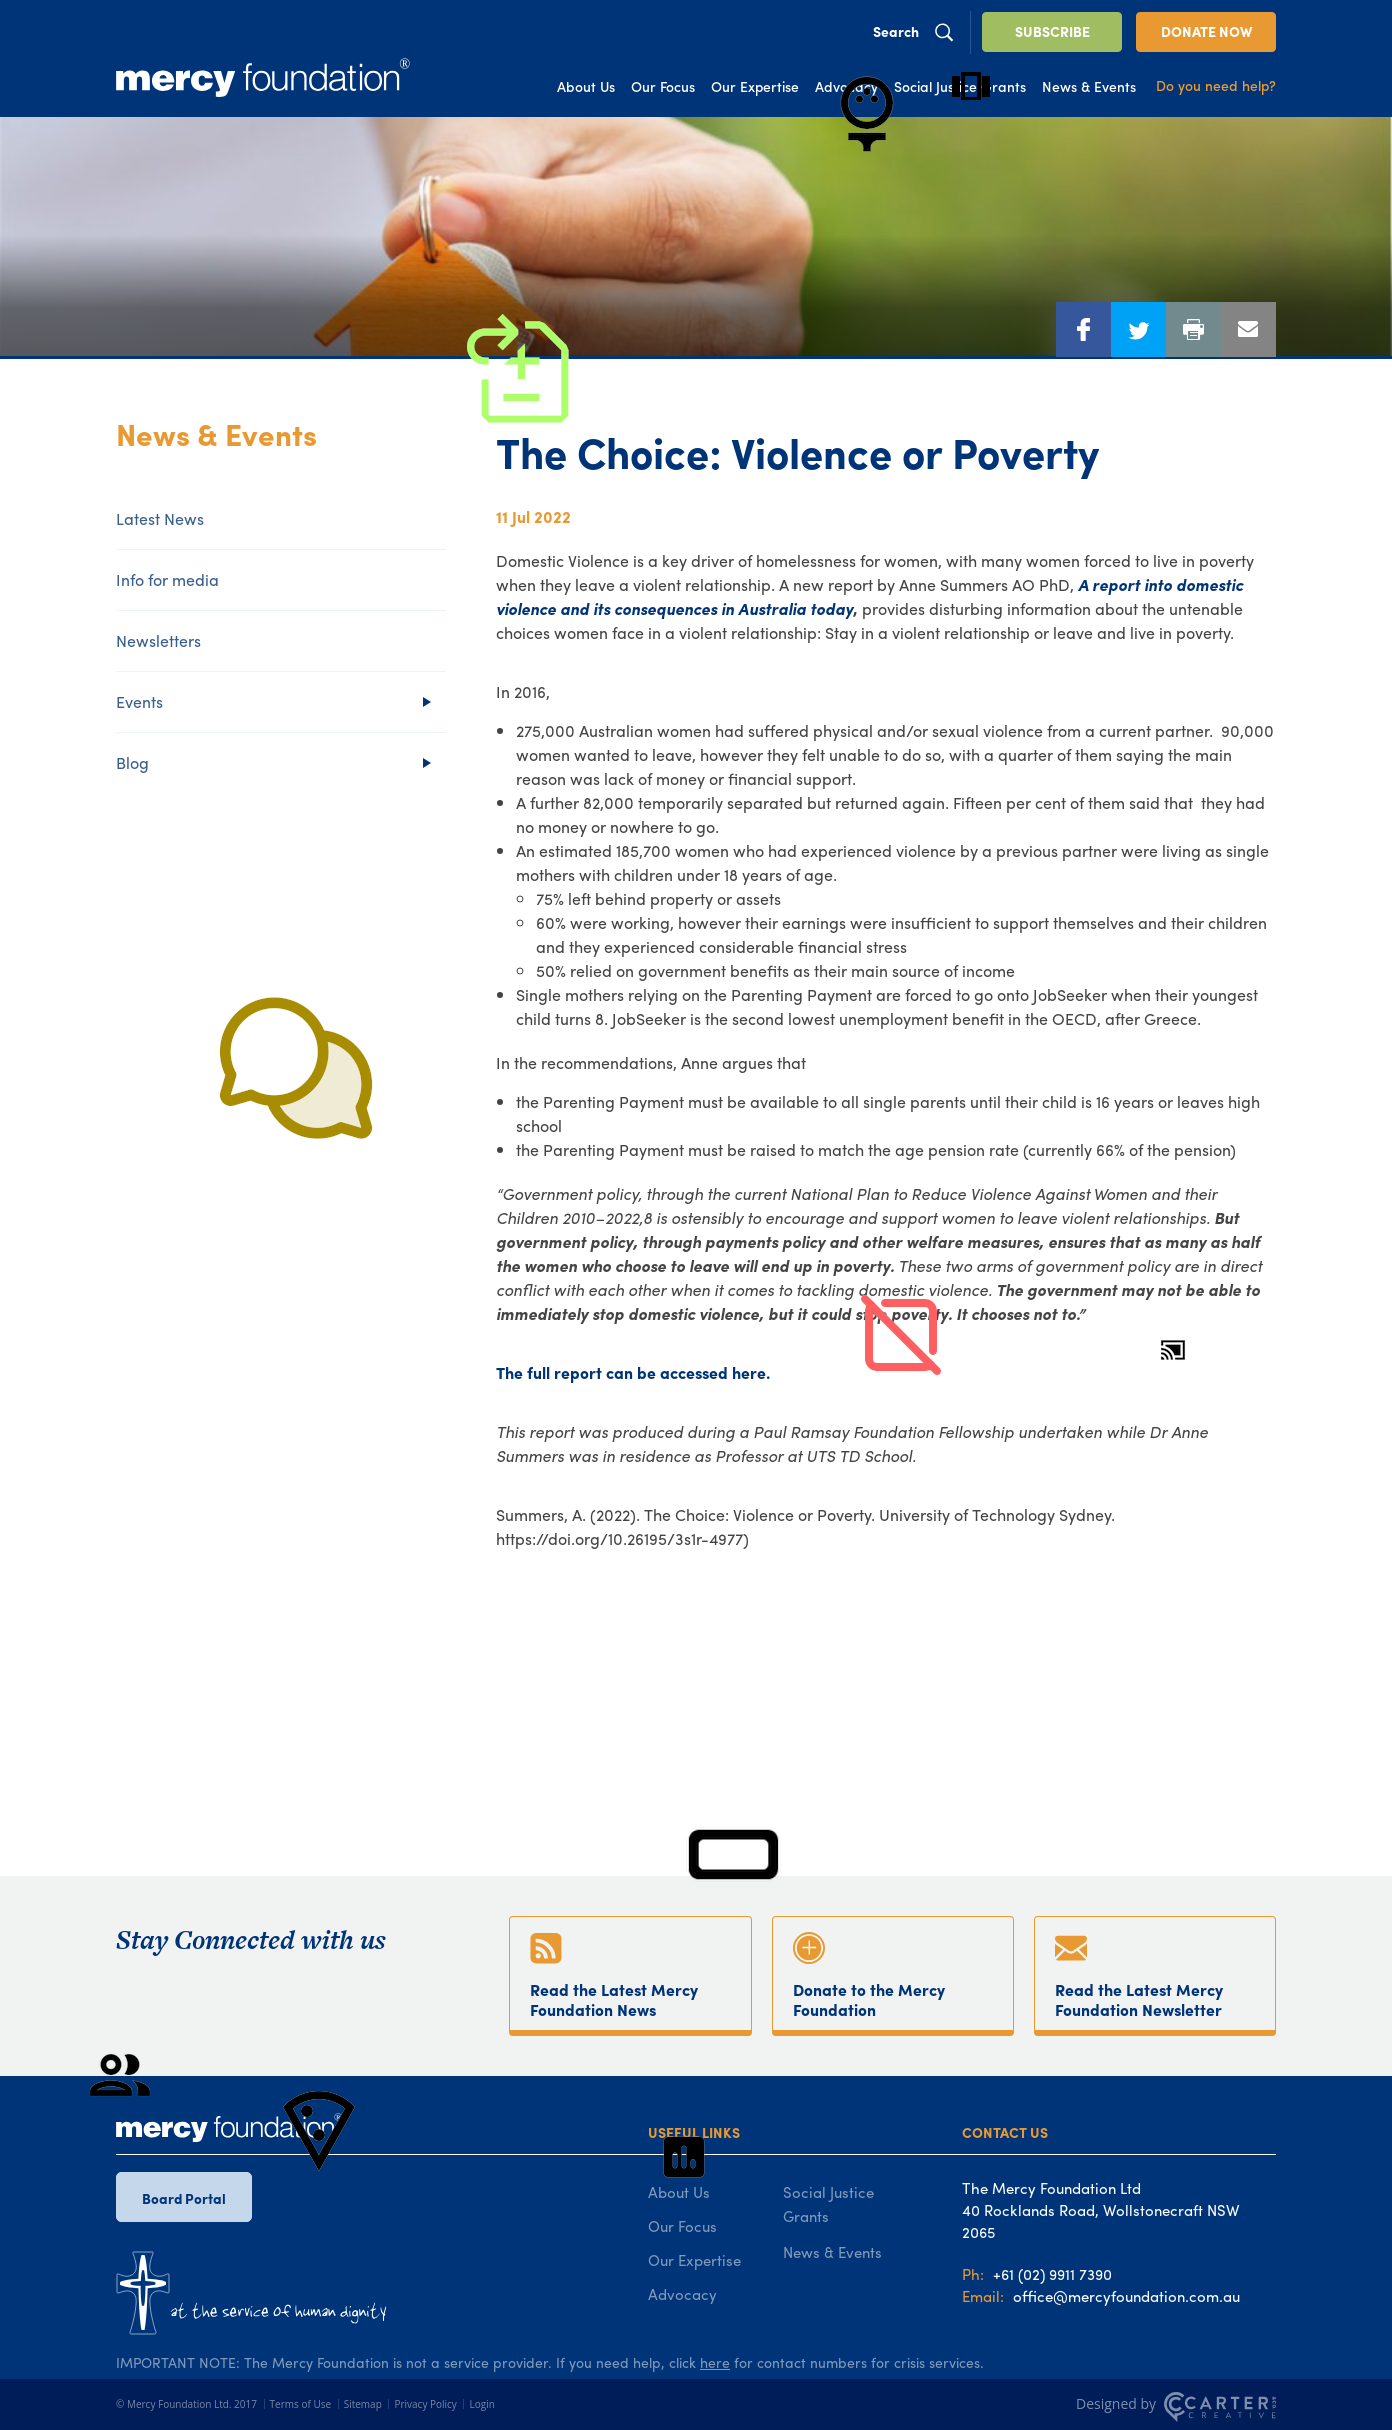  Describe the element at coordinates (733, 1854) in the screenshot. I see `crop image to 7:5 aspect ratio` at that location.